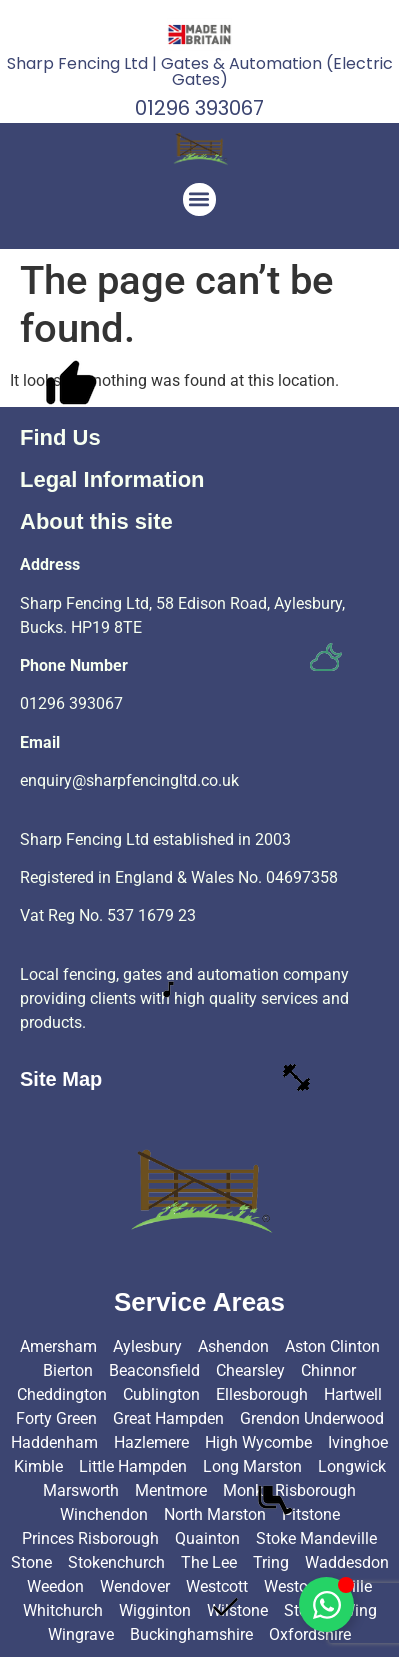 Image resolution: width=399 pixels, height=1657 pixels. I want to click on access music or audio player, so click(168, 989).